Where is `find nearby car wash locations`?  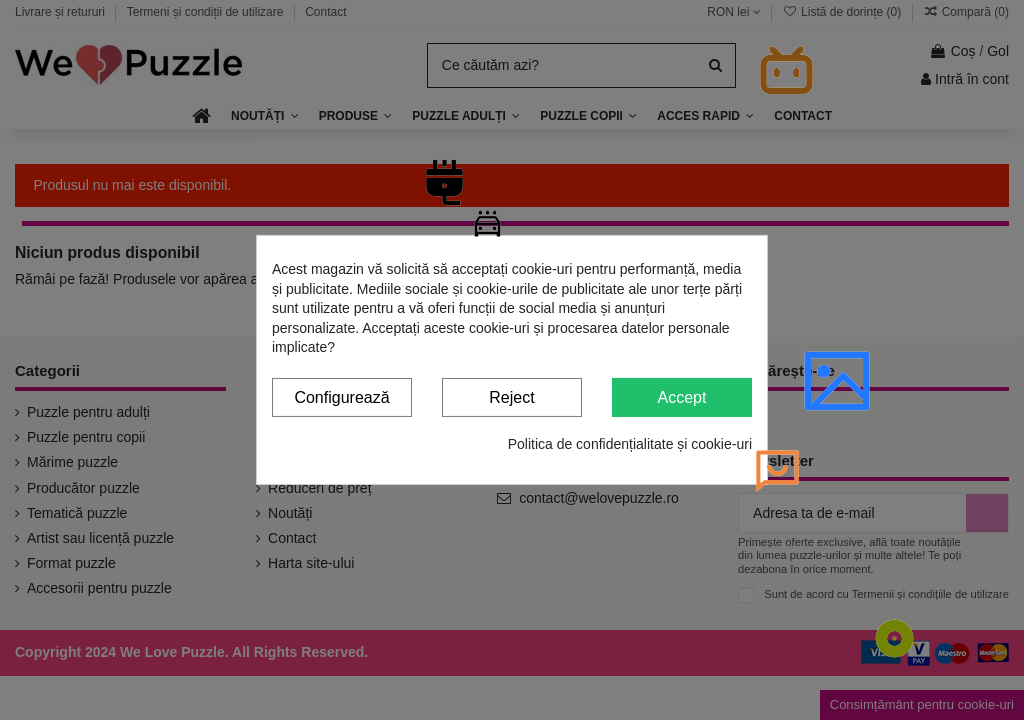
find nearby car wash locations is located at coordinates (487, 222).